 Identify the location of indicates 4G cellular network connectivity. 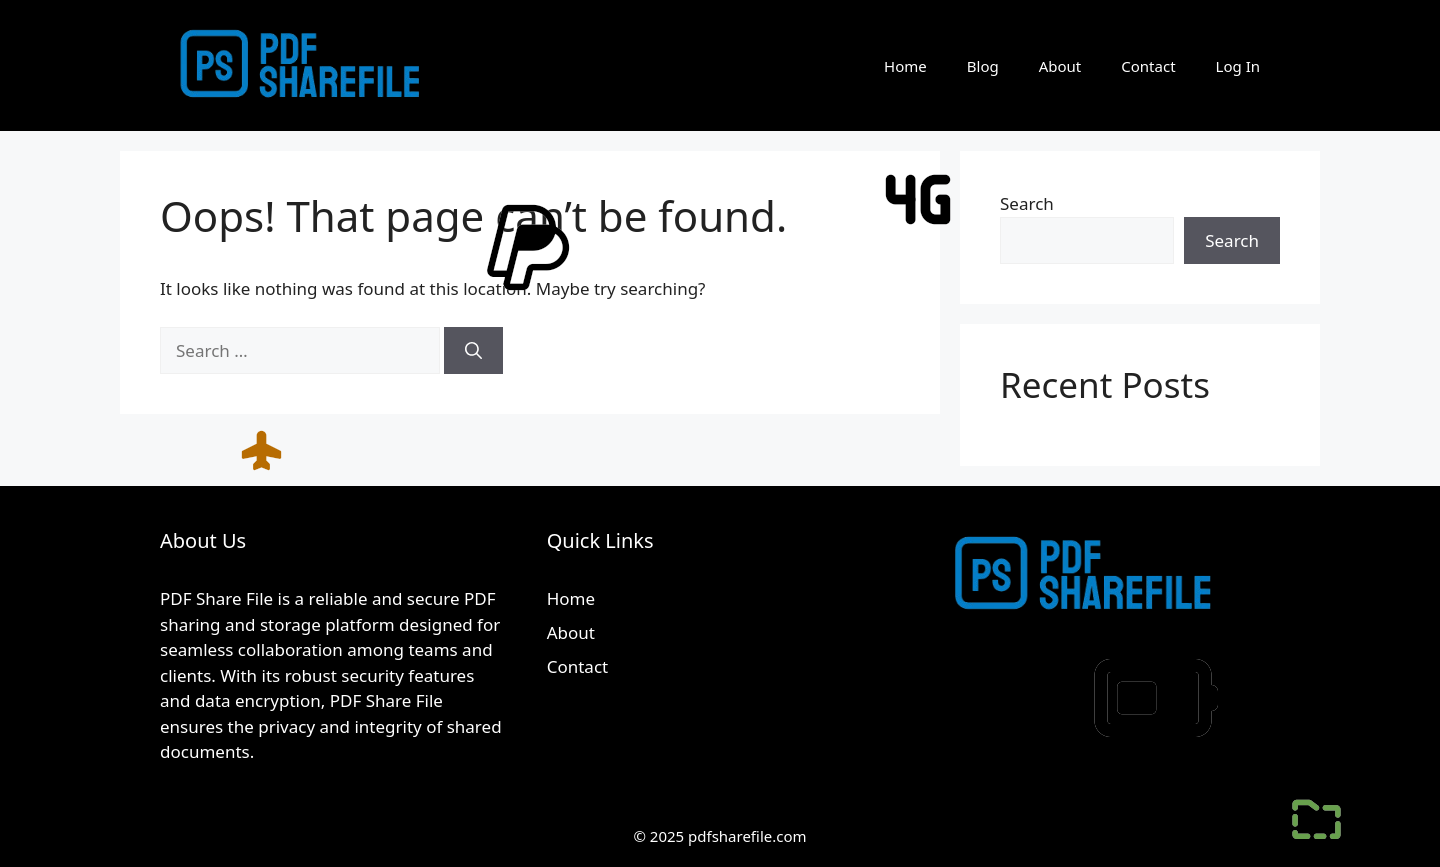
(920, 199).